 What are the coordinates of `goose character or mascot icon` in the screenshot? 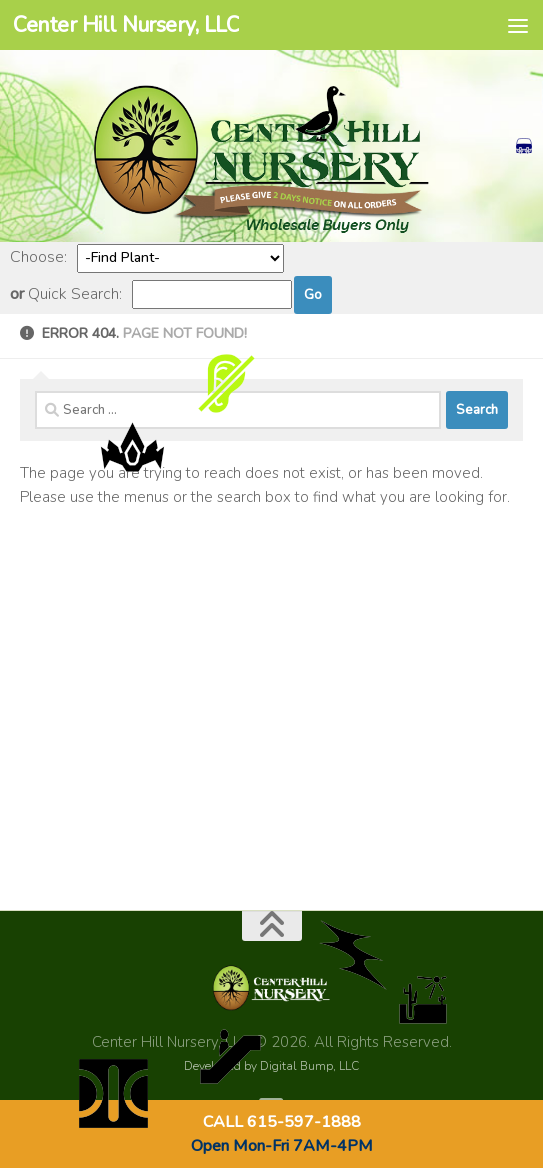 It's located at (320, 113).